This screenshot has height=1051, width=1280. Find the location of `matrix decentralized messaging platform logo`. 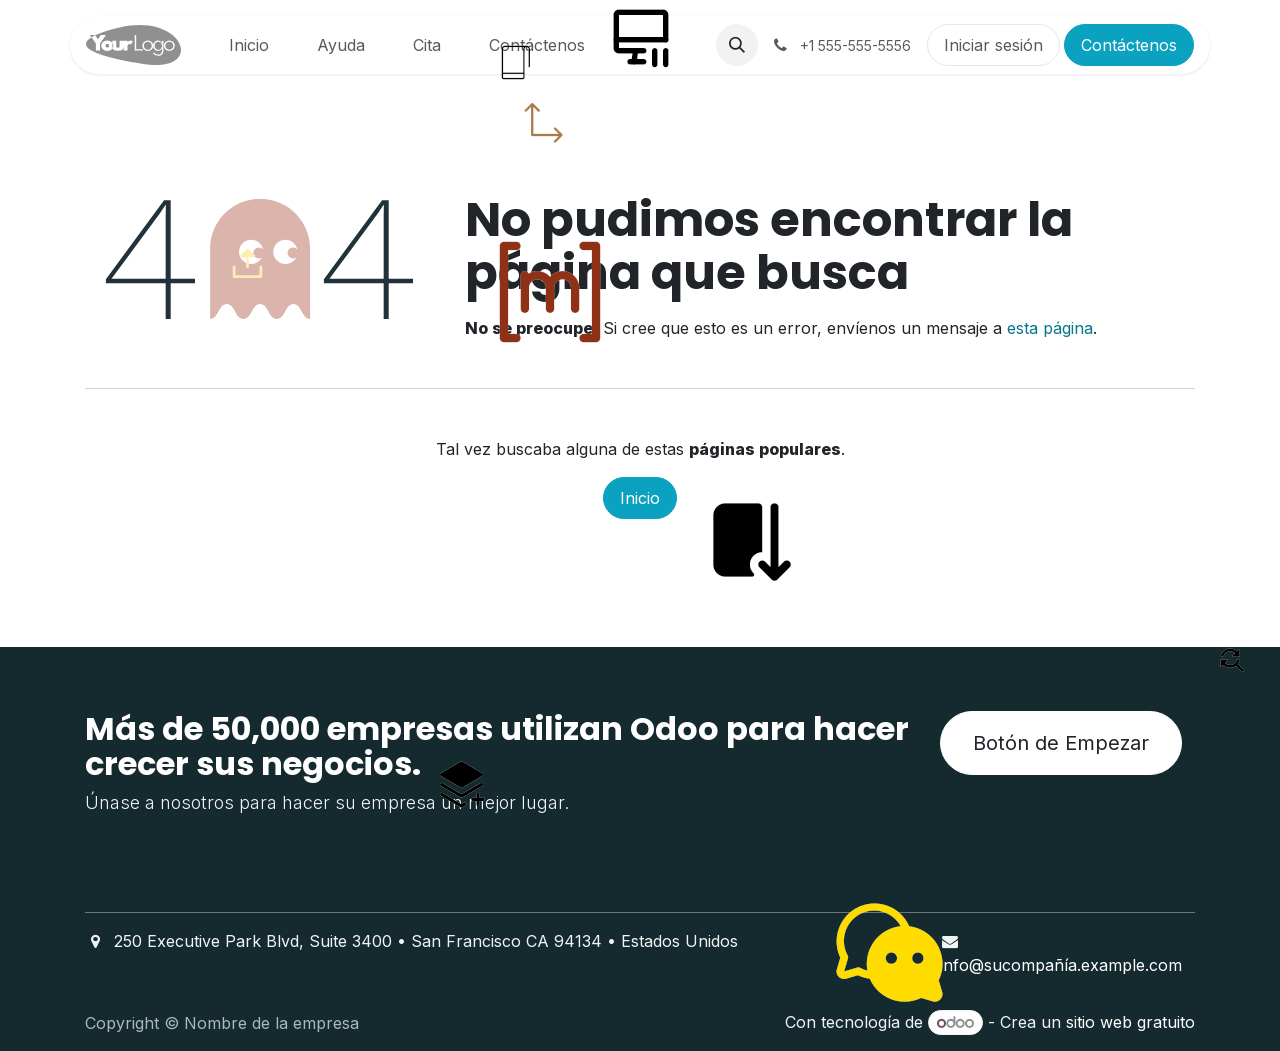

matrix decentralized messaging platform logo is located at coordinates (550, 292).